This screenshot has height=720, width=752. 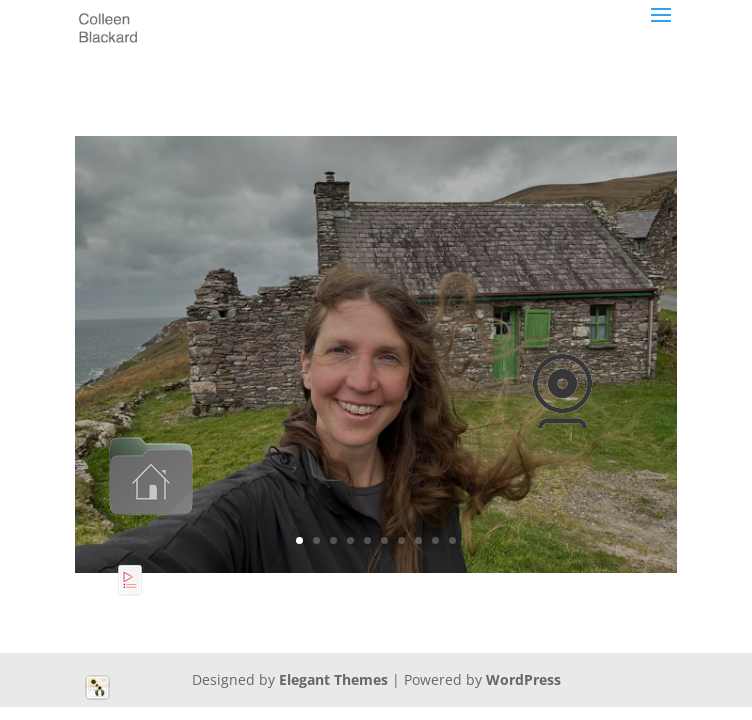 What do you see at coordinates (97, 687) in the screenshot?
I see `open gnome builder development environment` at bounding box center [97, 687].